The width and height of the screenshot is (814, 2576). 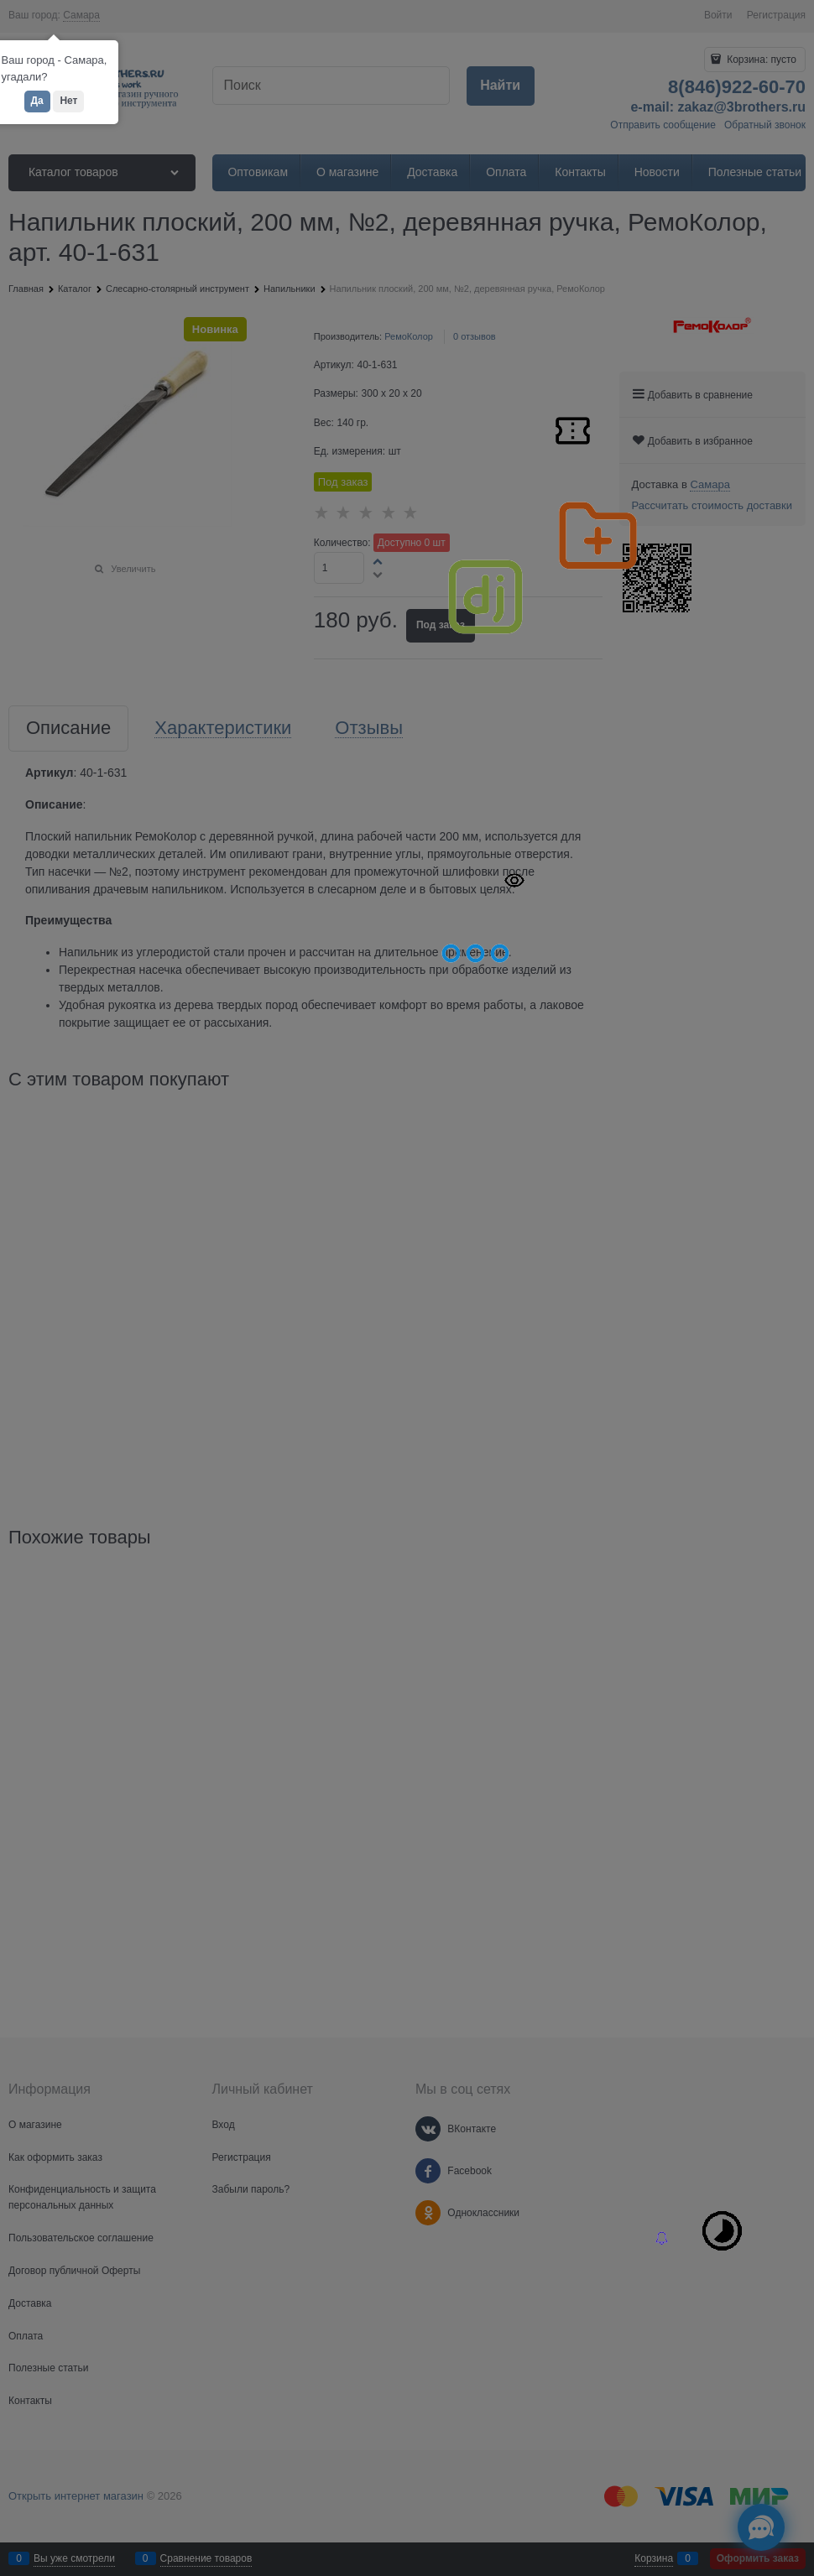 What do you see at coordinates (722, 2230) in the screenshot?
I see `access timelapse camera mode` at bounding box center [722, 2230].